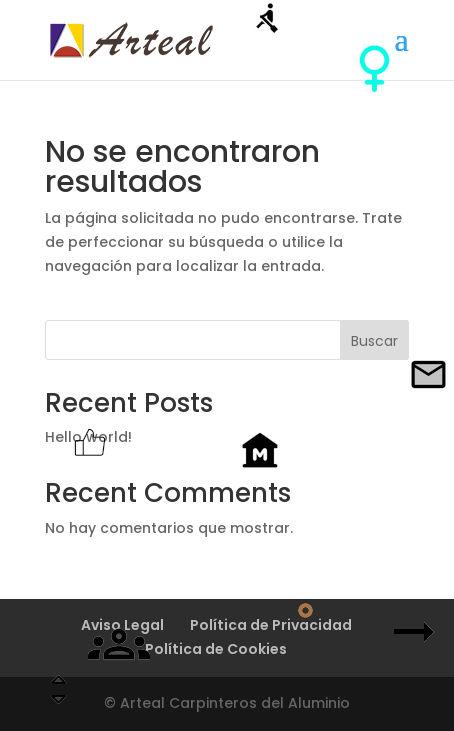 This screenshot has height=731, width=454. I want to click on expand or collapse a dropdown menu, so click(58, 689).